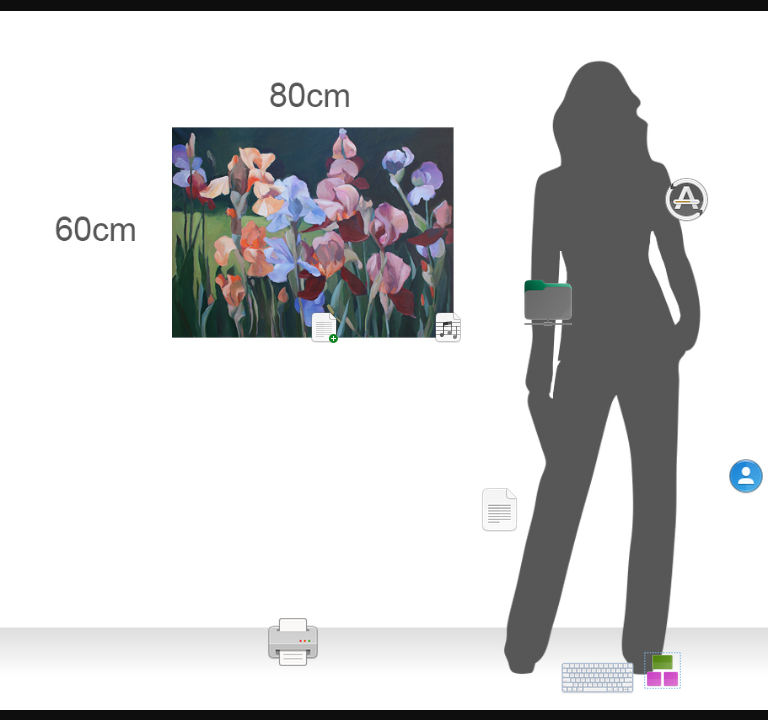 Image resolution: width=768 pixels, height=720 pixels. I want to click on access files stored on a remote server, so click(548, 302).